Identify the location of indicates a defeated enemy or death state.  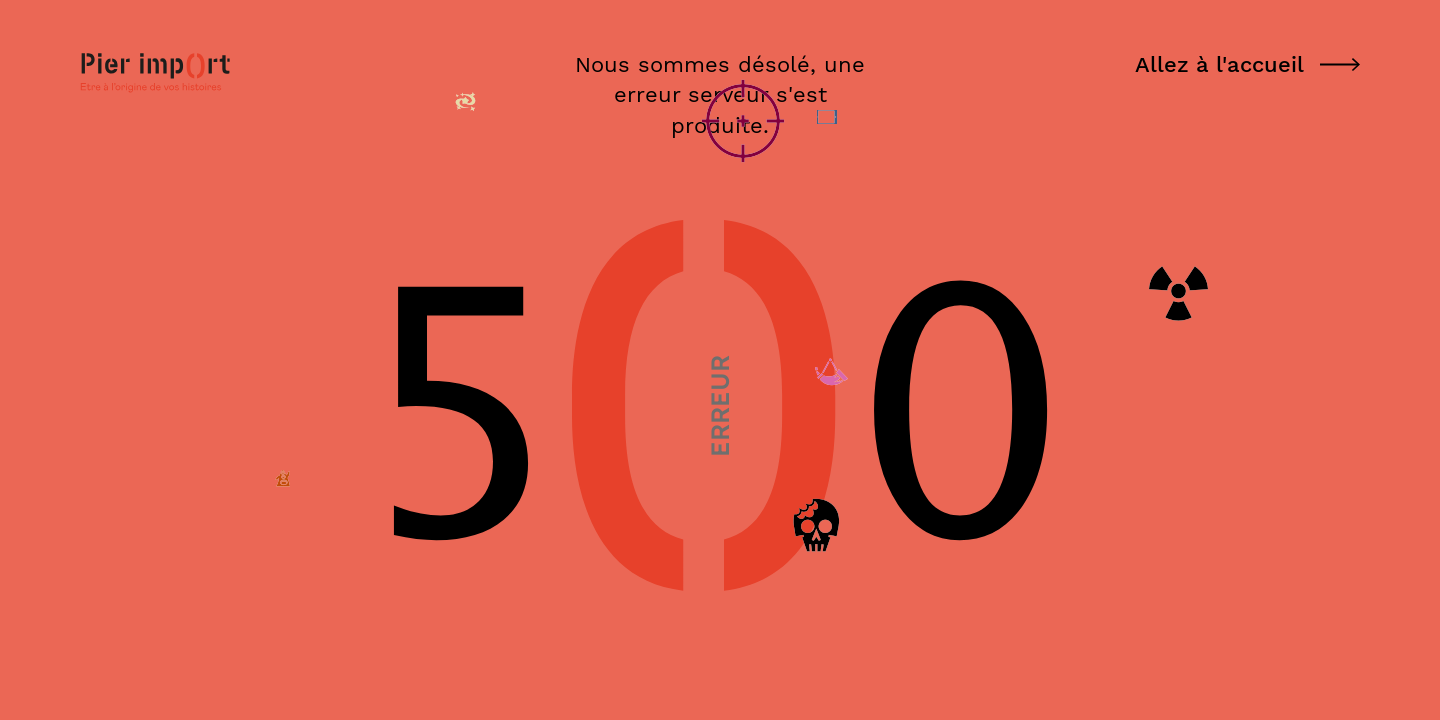
(815, 525).